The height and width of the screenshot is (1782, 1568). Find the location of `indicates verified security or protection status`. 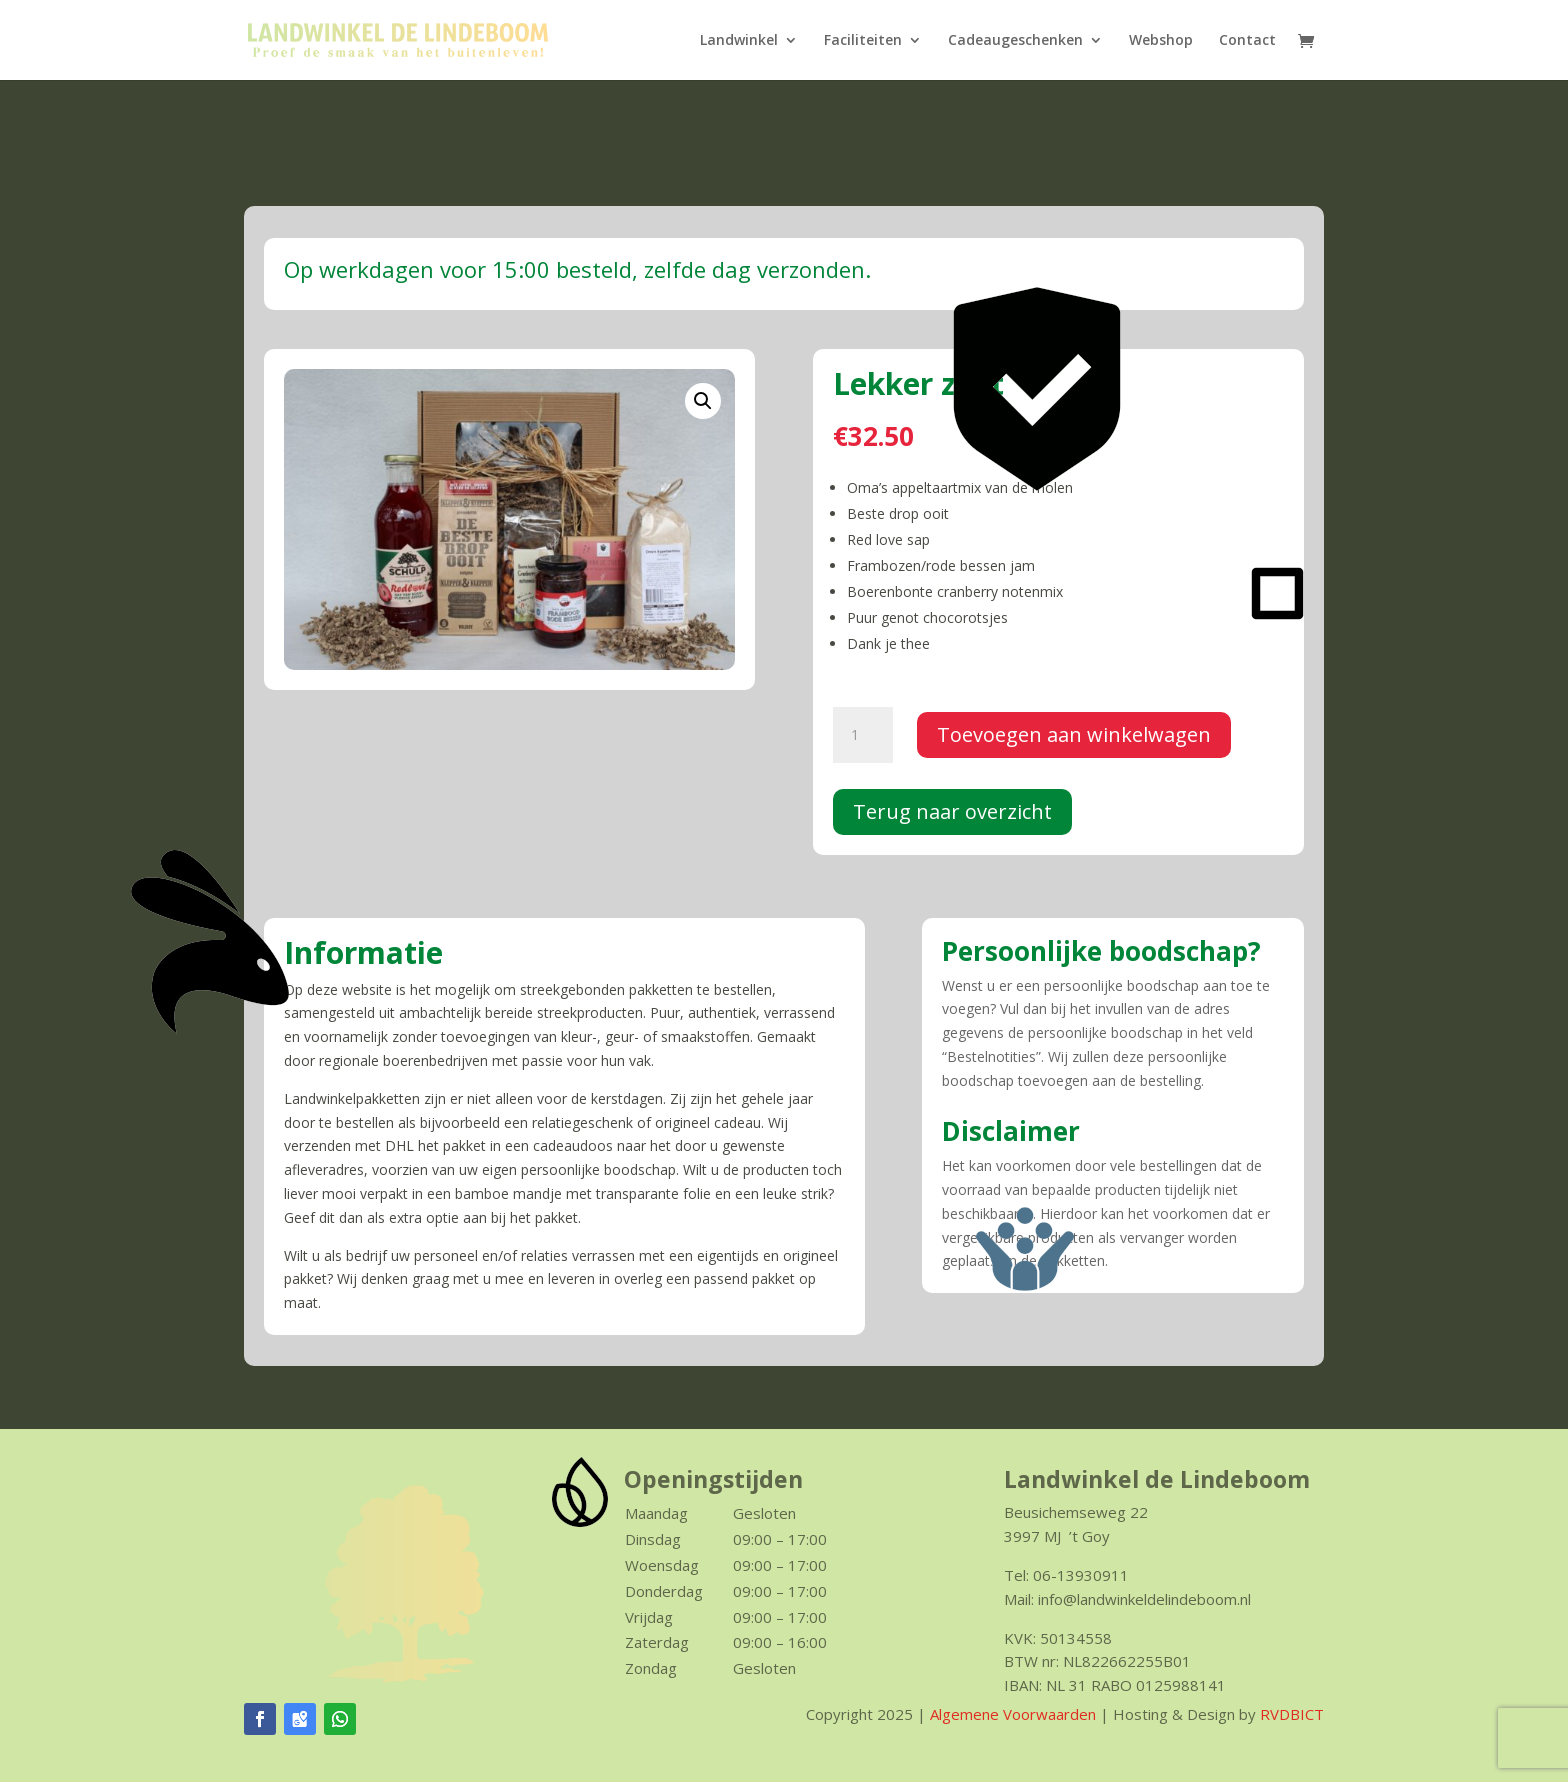

indicates verified security or protection status is located at coordinates (1037, 389).